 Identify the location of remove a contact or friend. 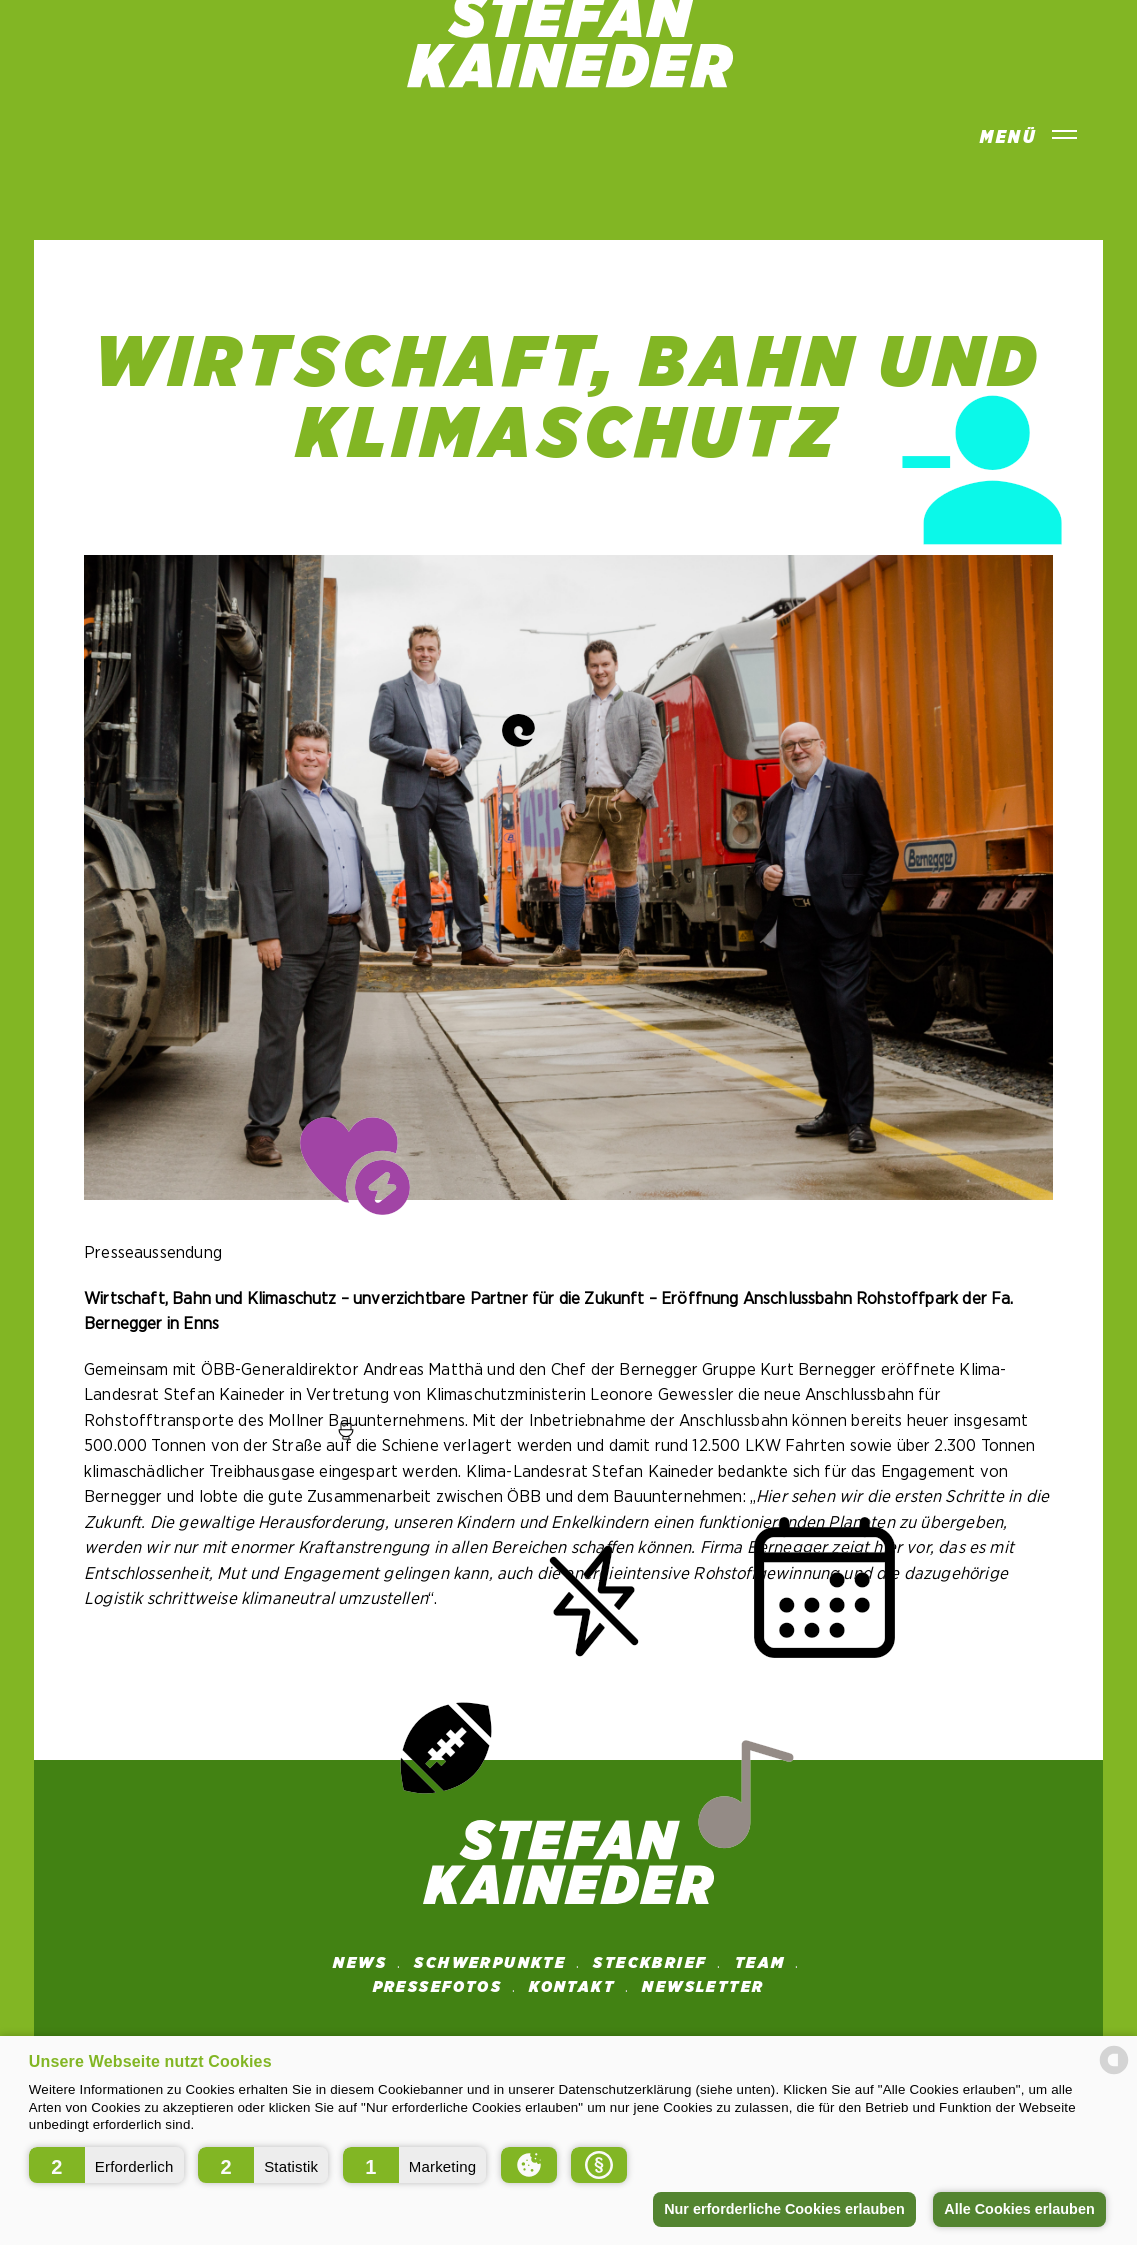
(982, 470).